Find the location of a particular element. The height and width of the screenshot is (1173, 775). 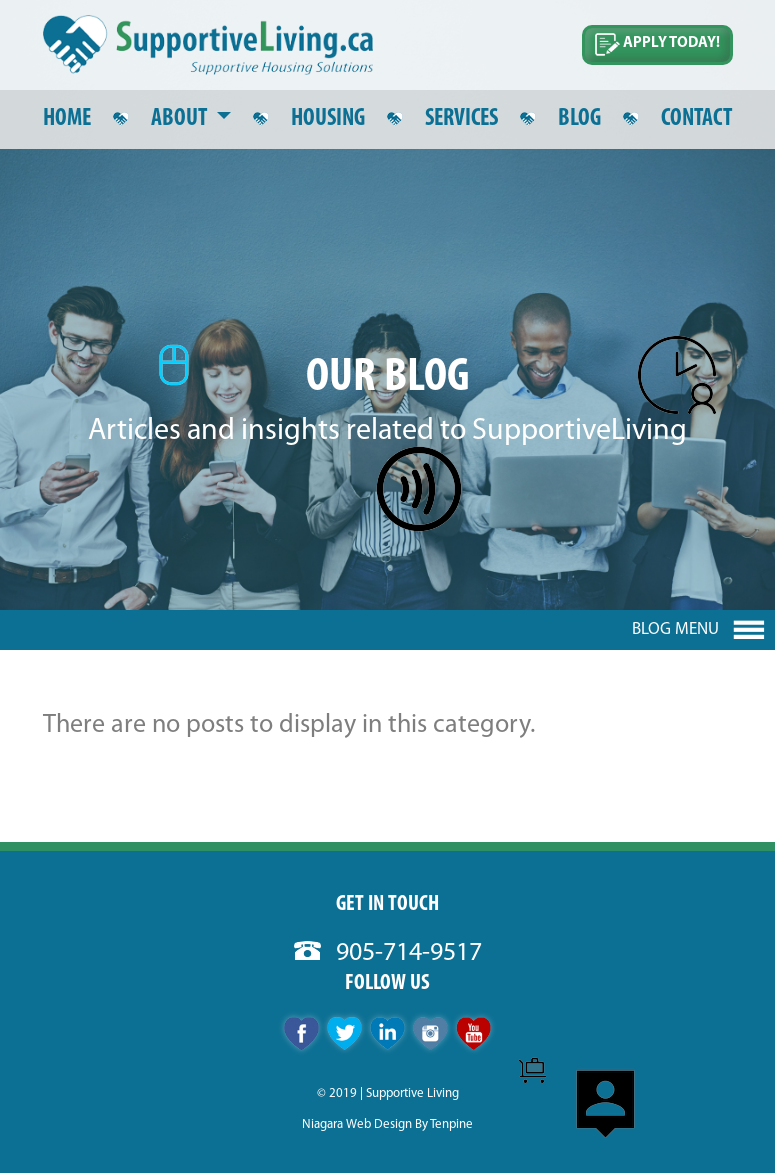

view luggage or baggage information is located at coordinates (532, 1070).